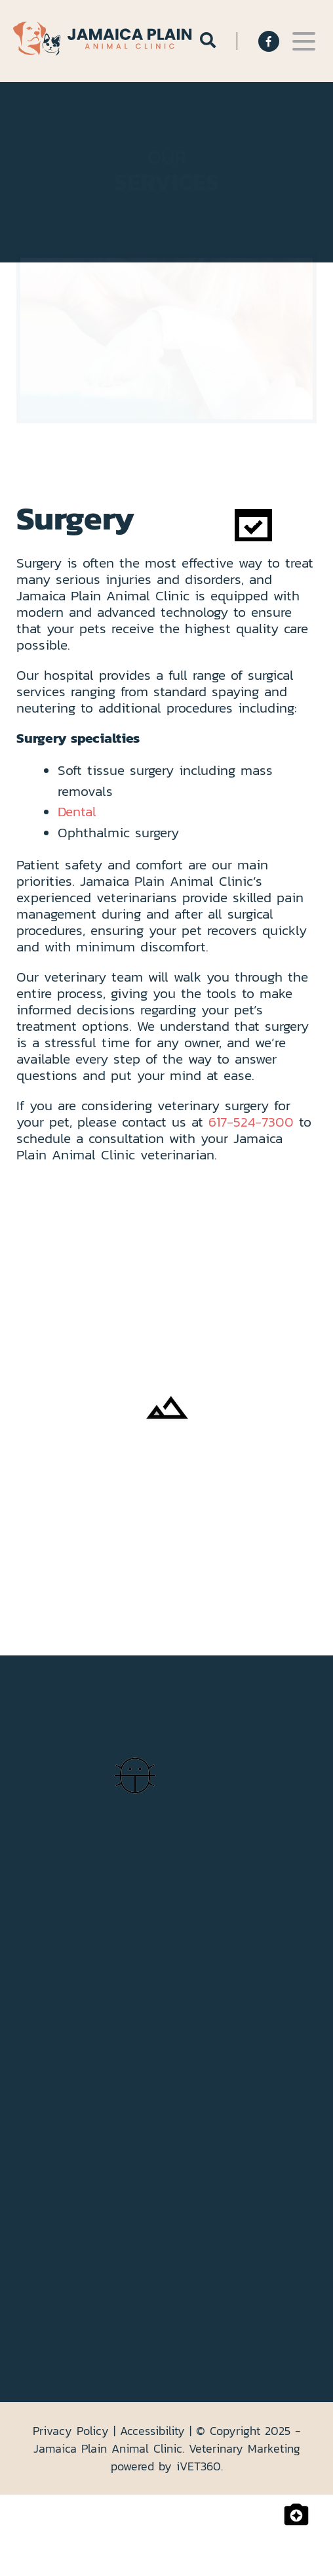 The image size is (333, 2576). What do you see at coordinates (135, 1776) in the screenshot?
I see `report a bug or issue` at bounding box center [135, 1776].